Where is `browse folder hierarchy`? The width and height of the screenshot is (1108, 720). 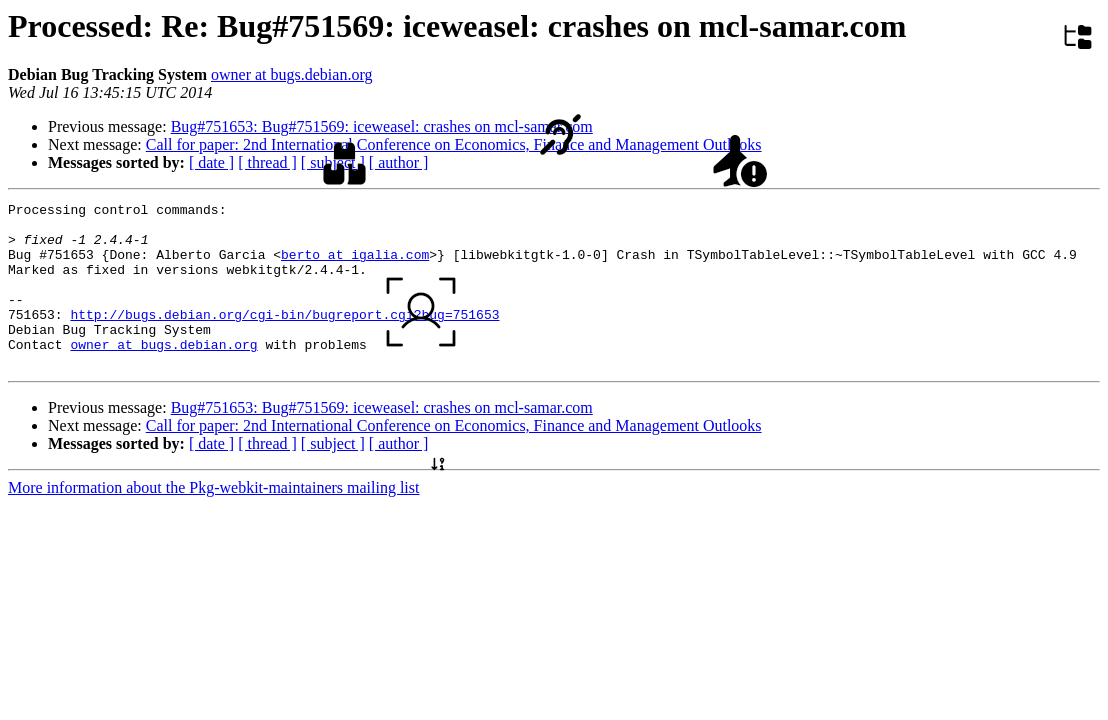 browse folder hierarchy is located at coordinates (1078, 37).